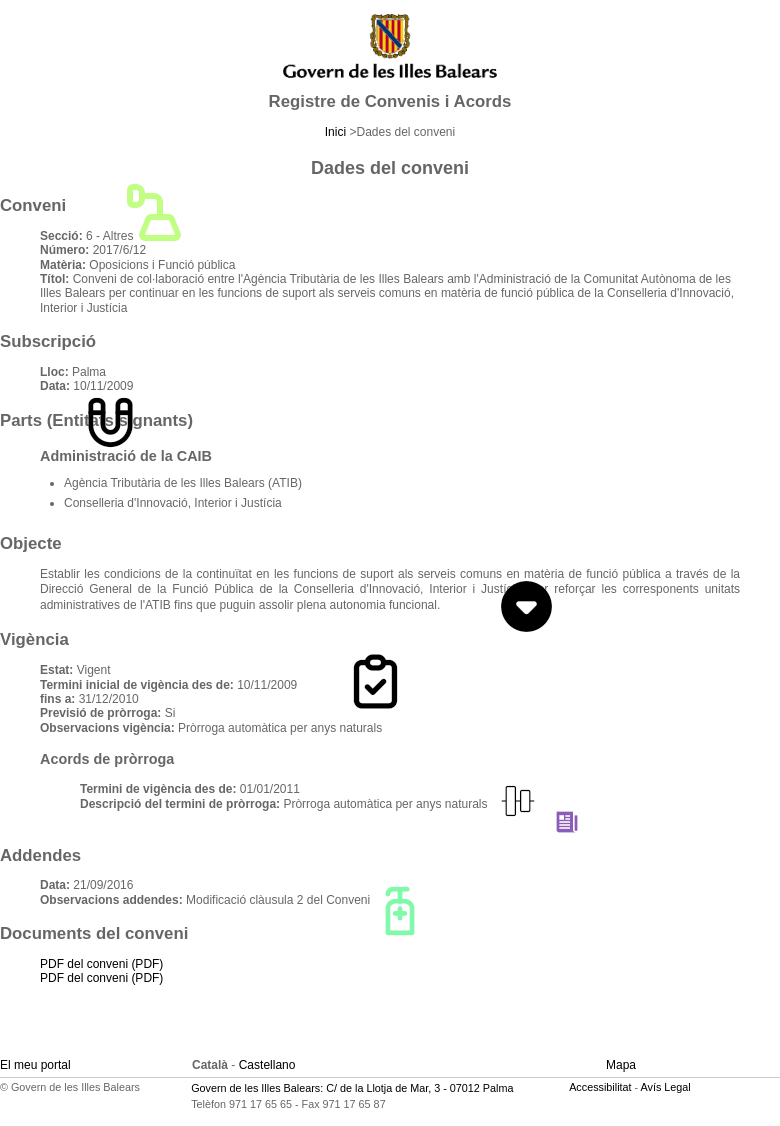 The width and height of the screenshot is (780, 1126). What do you see at coordinates (526, 606) in the screenshot?
I see `expand dropdown menu` at bounding box center [526, 606].